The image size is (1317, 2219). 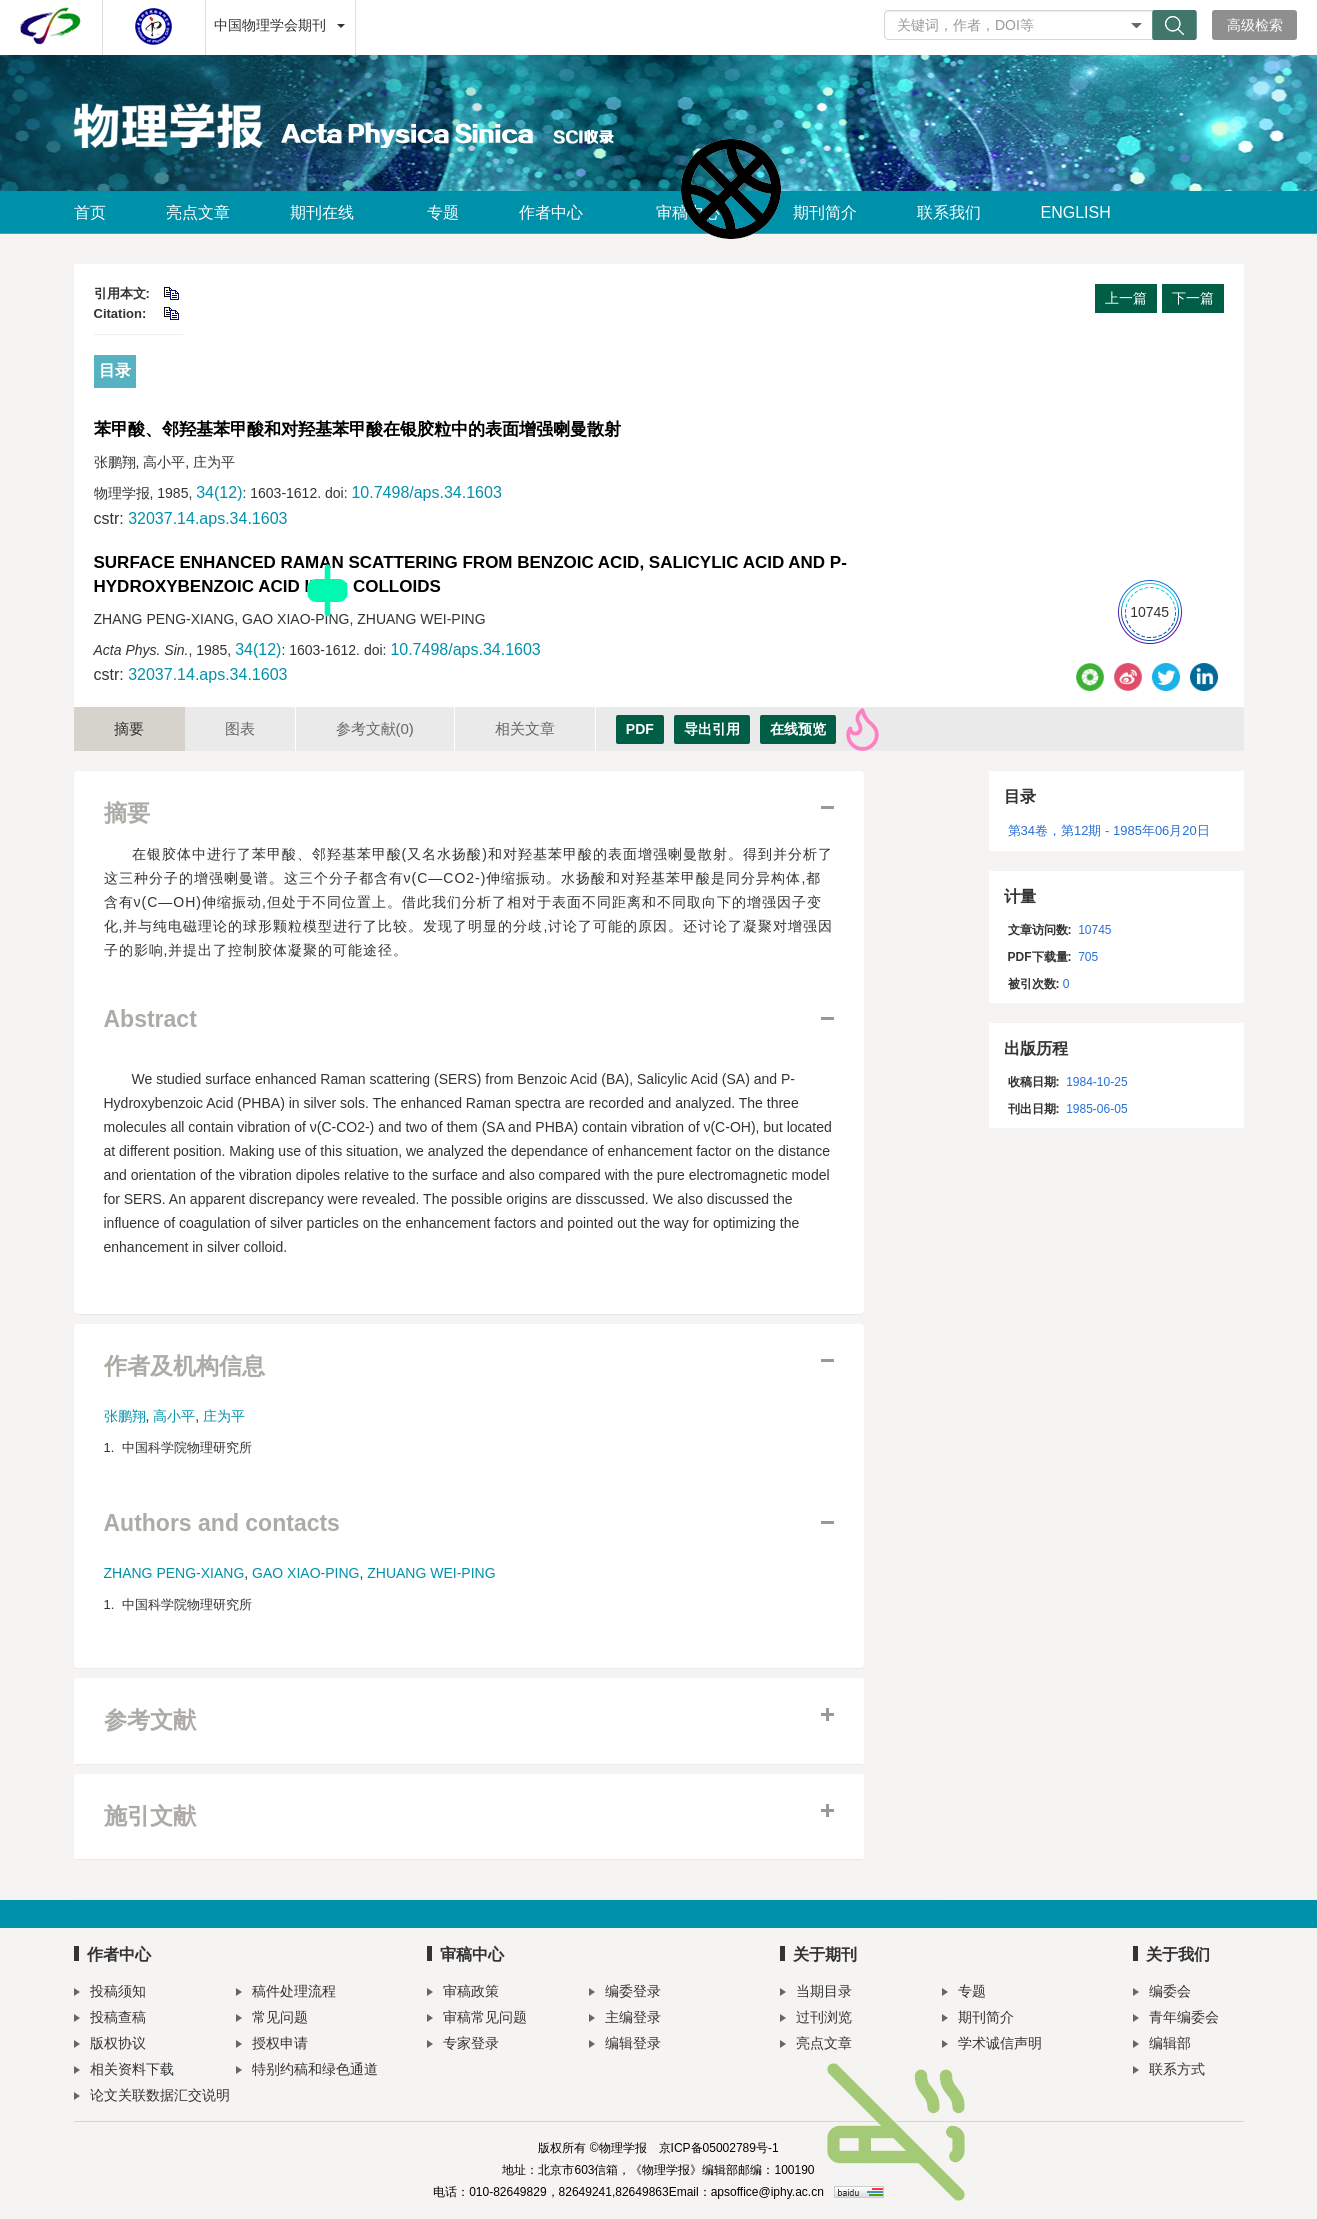 I want to click on access basketball or sports-related content, so click(x=731, y=189).